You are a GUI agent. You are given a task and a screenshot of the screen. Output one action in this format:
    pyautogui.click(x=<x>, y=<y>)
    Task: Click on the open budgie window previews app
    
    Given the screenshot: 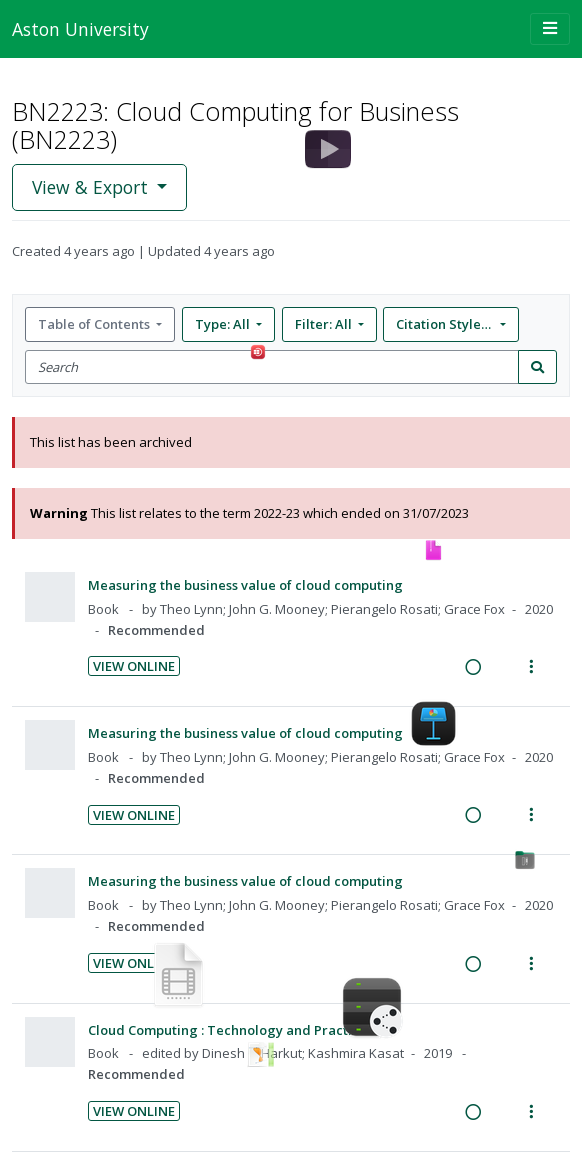 What is the action you would take?
    pyautogui.click(x=258, y=352)
    